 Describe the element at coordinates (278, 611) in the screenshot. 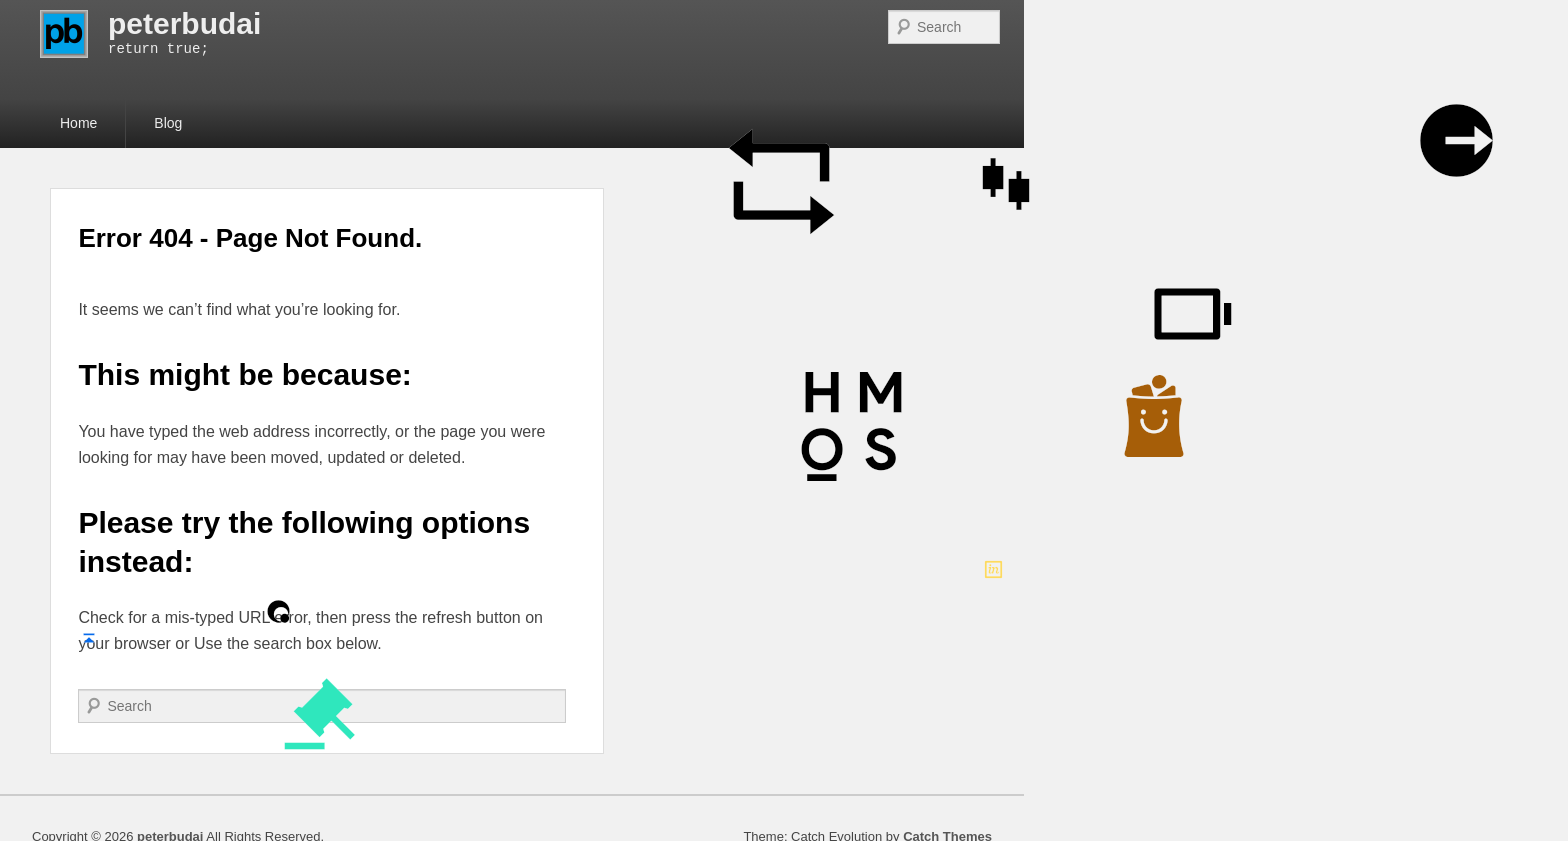

I see `quinscape company logo` at that location.